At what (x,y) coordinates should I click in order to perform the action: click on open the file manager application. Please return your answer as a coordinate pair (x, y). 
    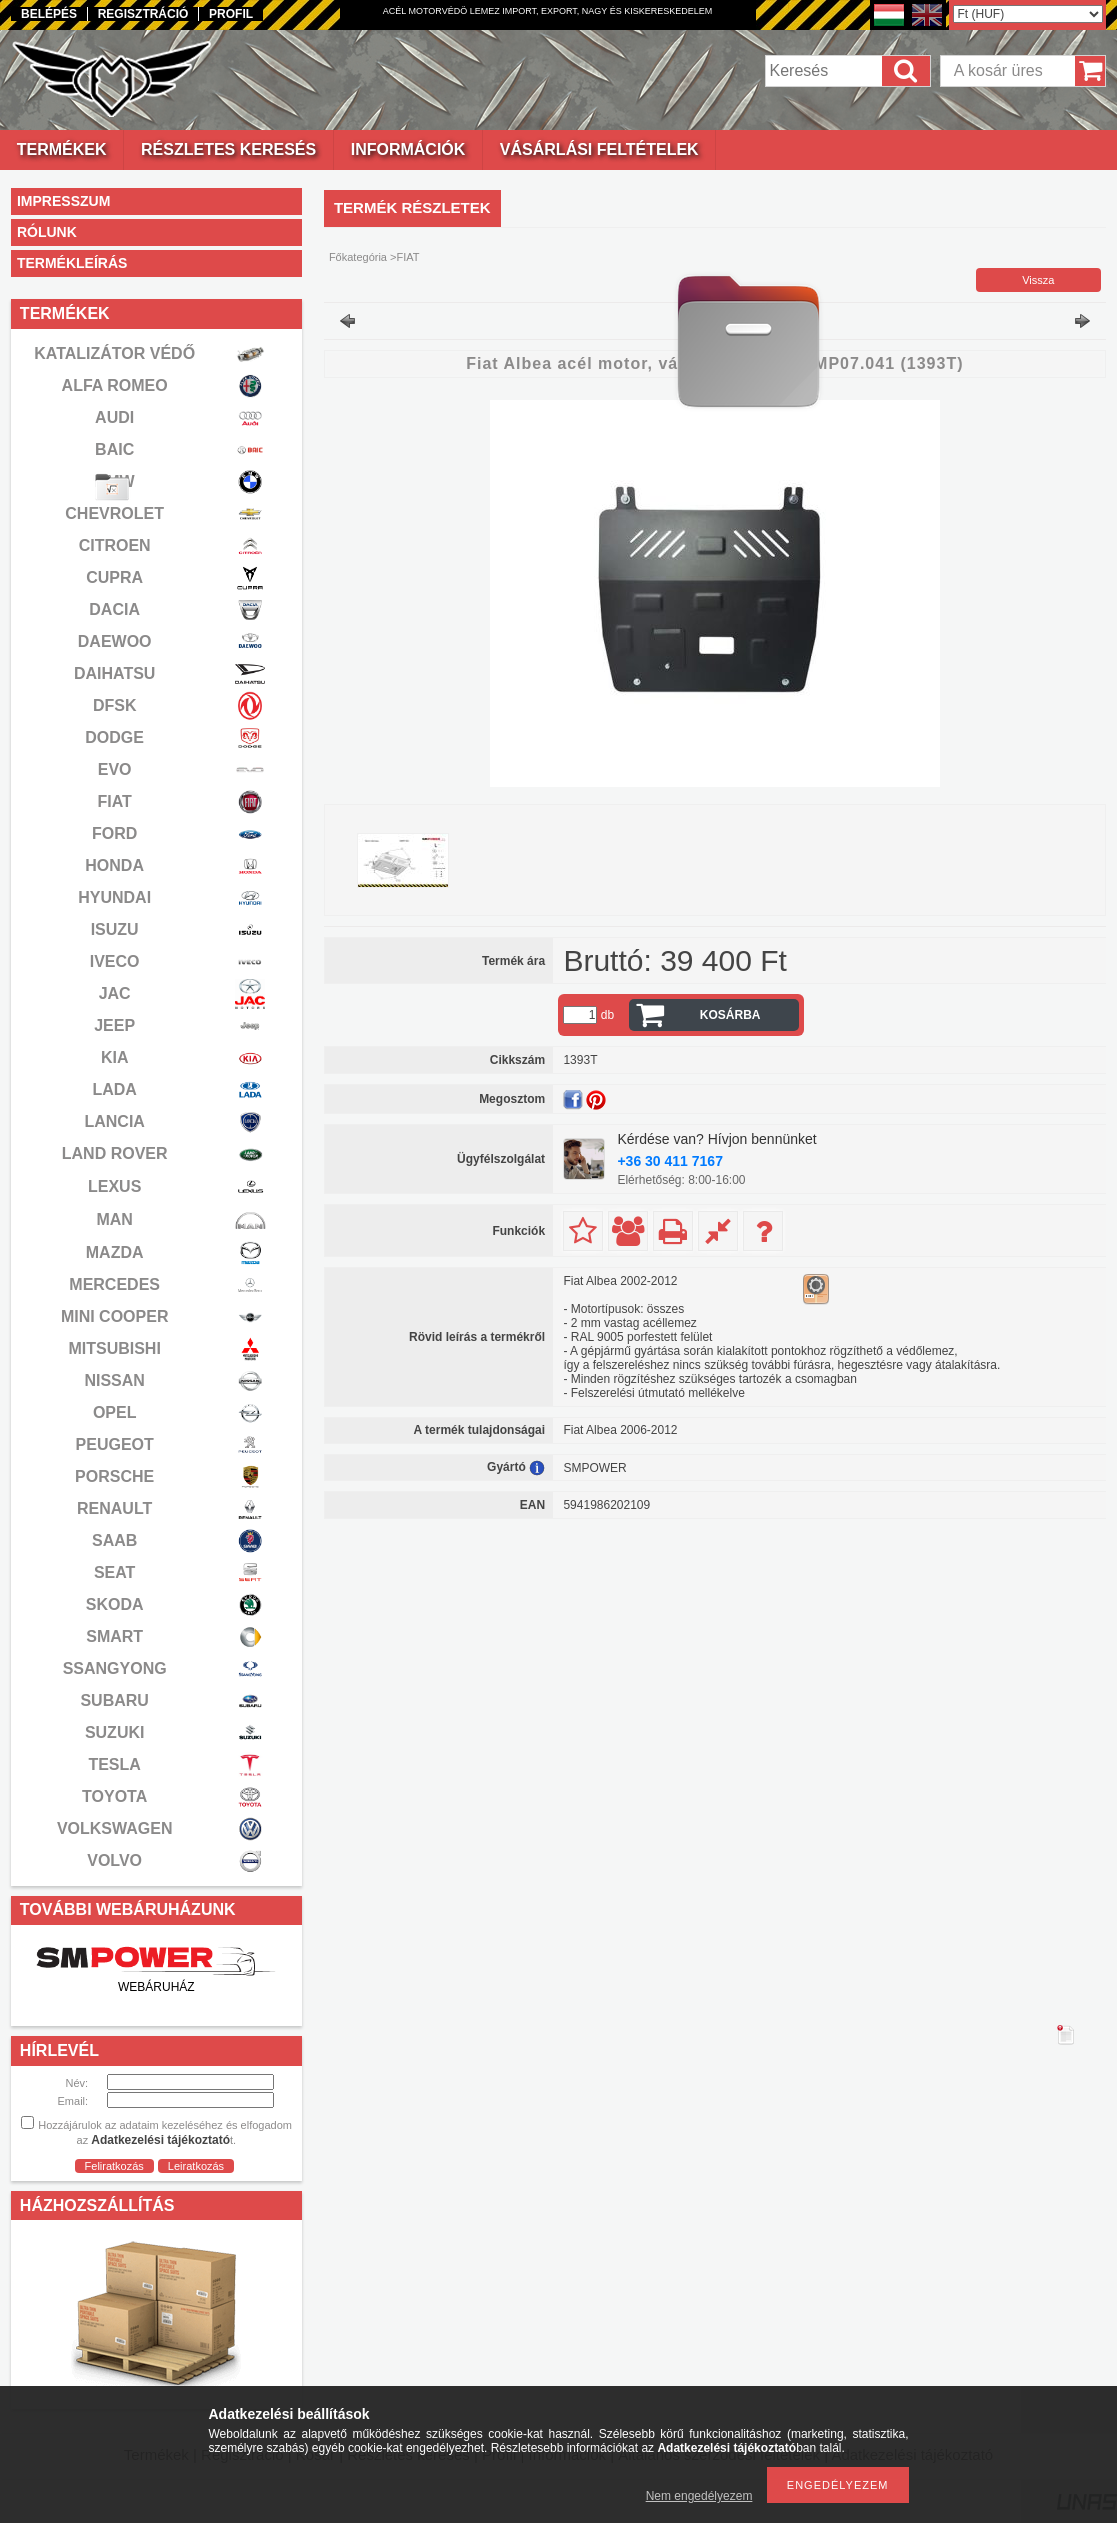
    Looking at the image, I should click on (748, 341).